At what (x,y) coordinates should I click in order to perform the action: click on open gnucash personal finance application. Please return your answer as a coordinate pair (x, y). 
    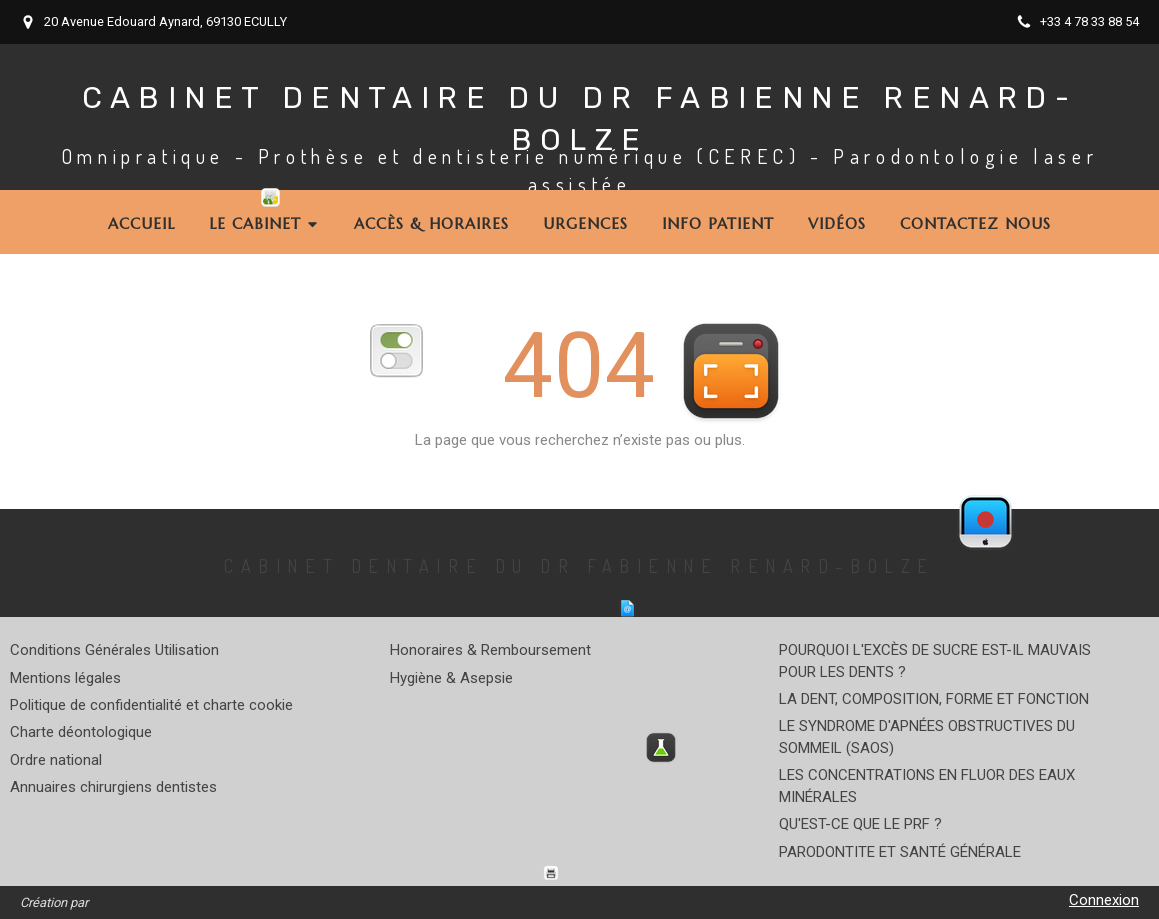
    Looking at the image, I should click on (270, 197).